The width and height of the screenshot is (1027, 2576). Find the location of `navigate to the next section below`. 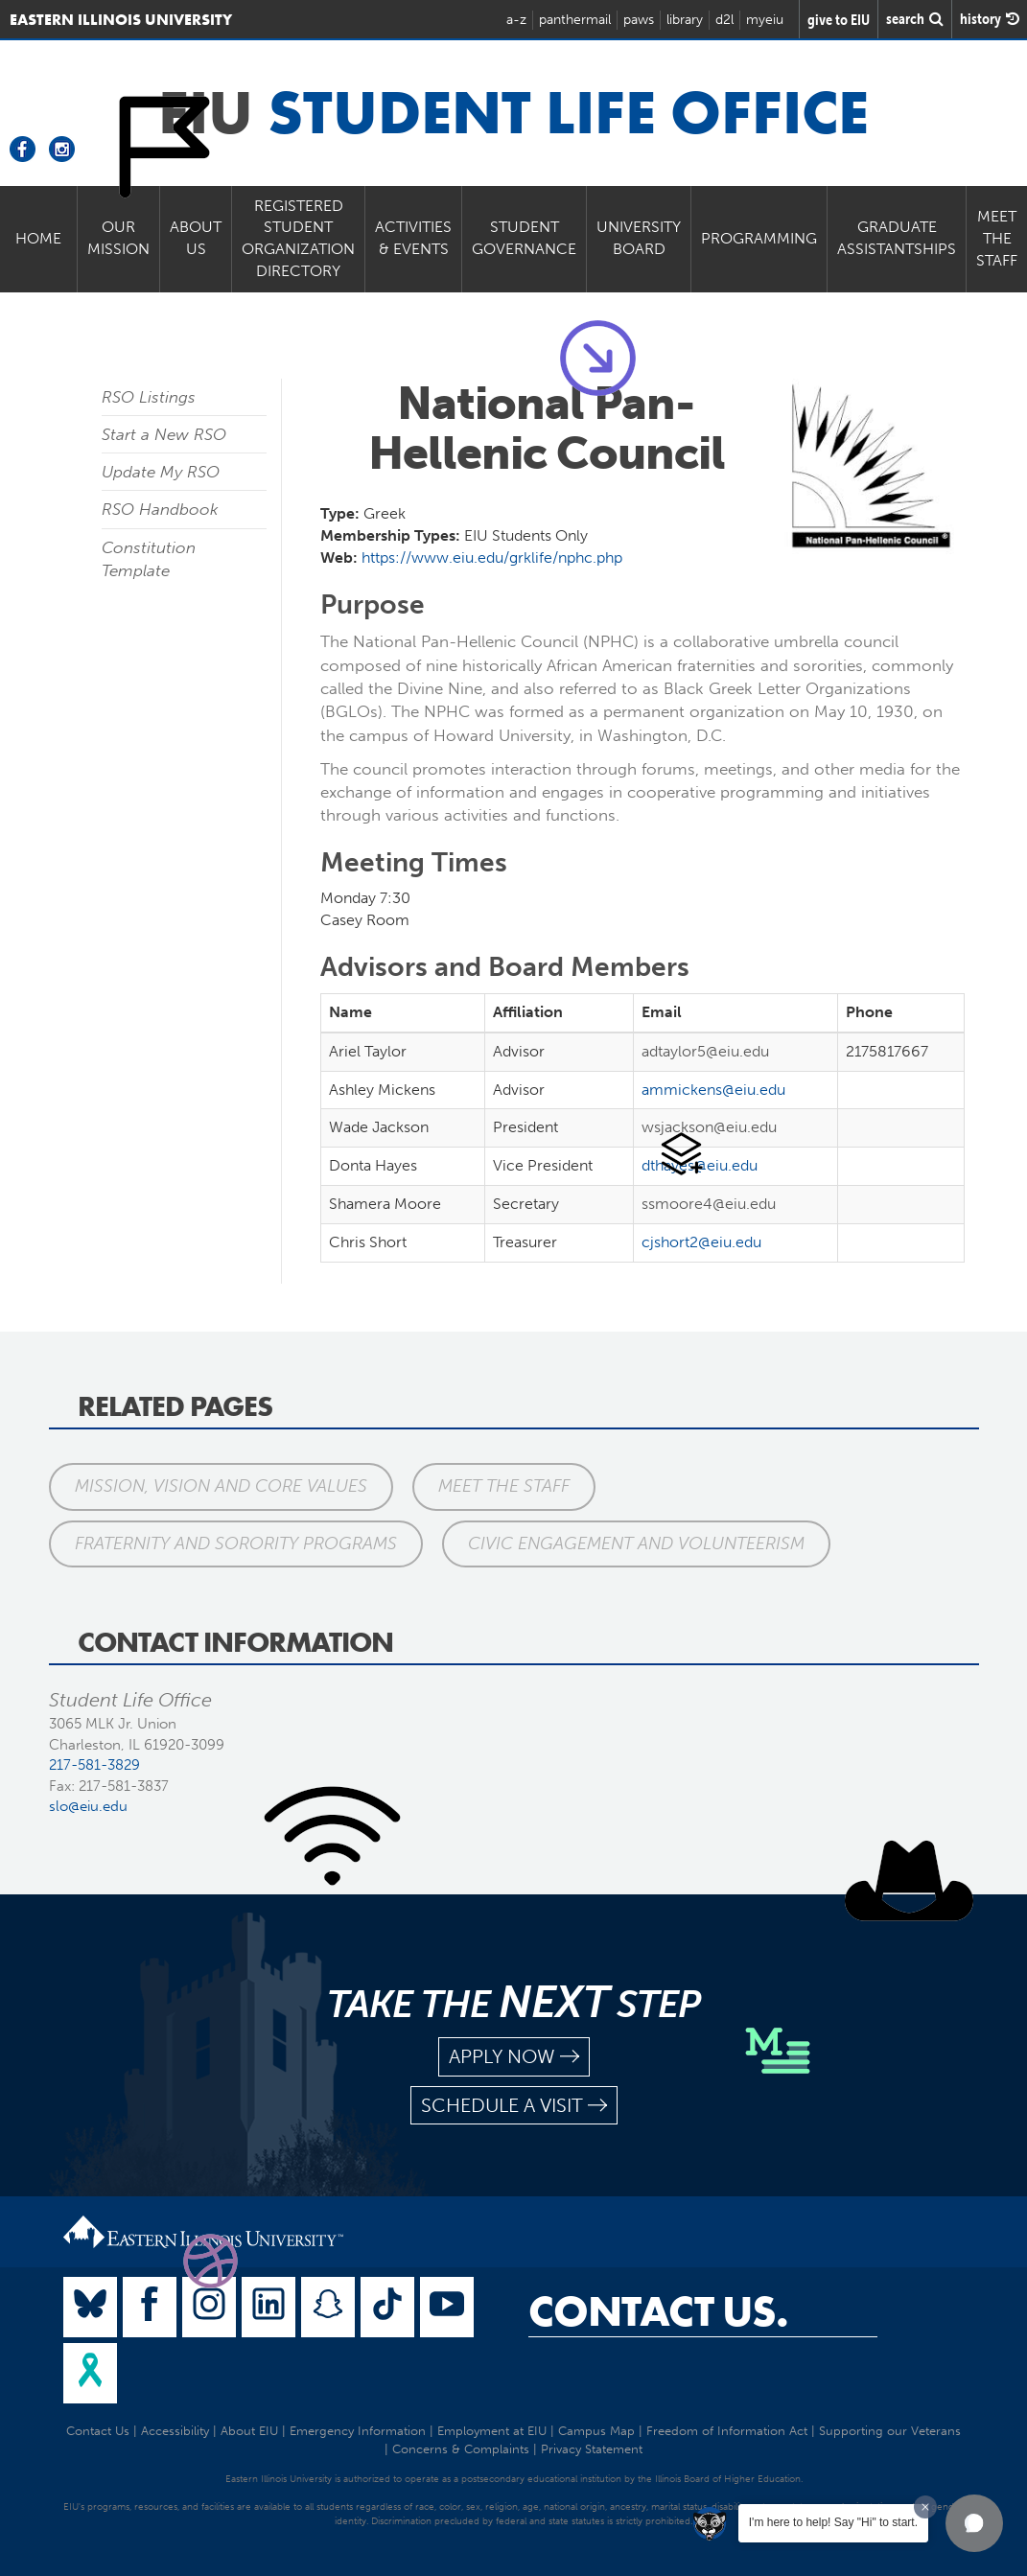

navigate to the next section below is located at coordinates (597, 358).